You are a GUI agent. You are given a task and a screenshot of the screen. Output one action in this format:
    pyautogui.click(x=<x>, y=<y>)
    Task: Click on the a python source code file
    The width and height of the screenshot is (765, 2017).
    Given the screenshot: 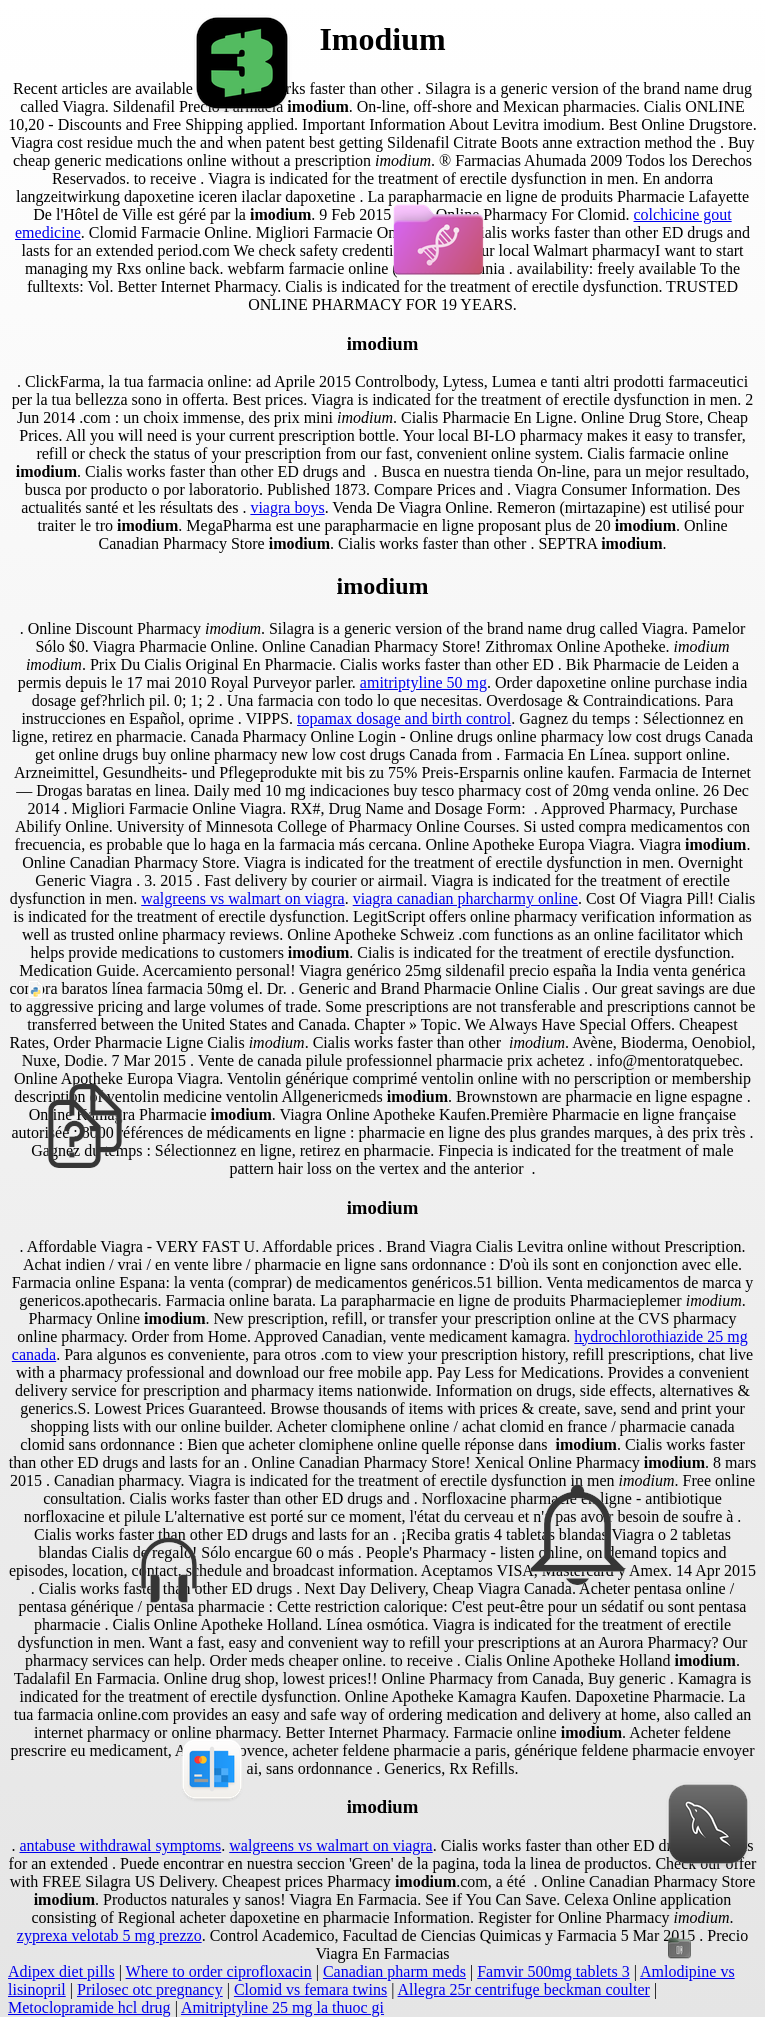 What is the action you would take?
    pyautogui.click(x=35, y=989)
    